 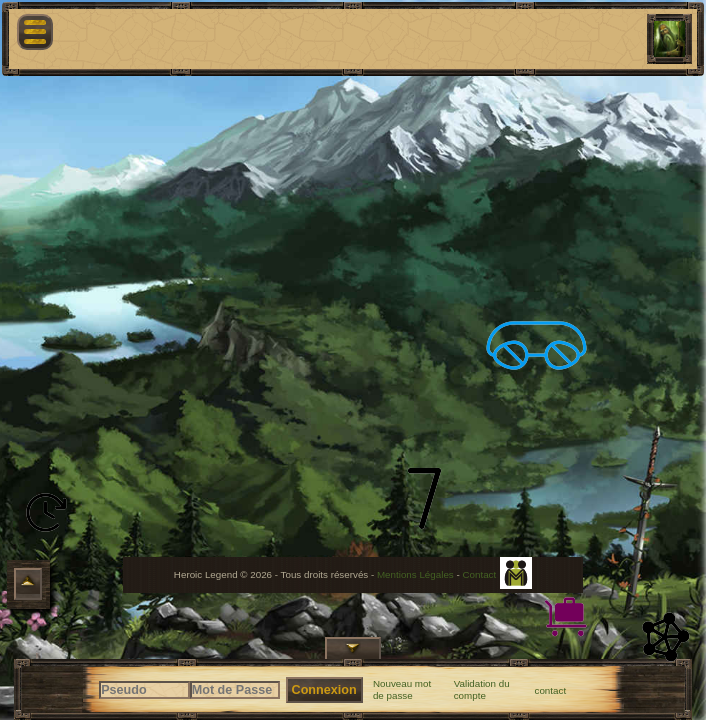 I want to click on restore to a previous version, so click(x=45, y=512).